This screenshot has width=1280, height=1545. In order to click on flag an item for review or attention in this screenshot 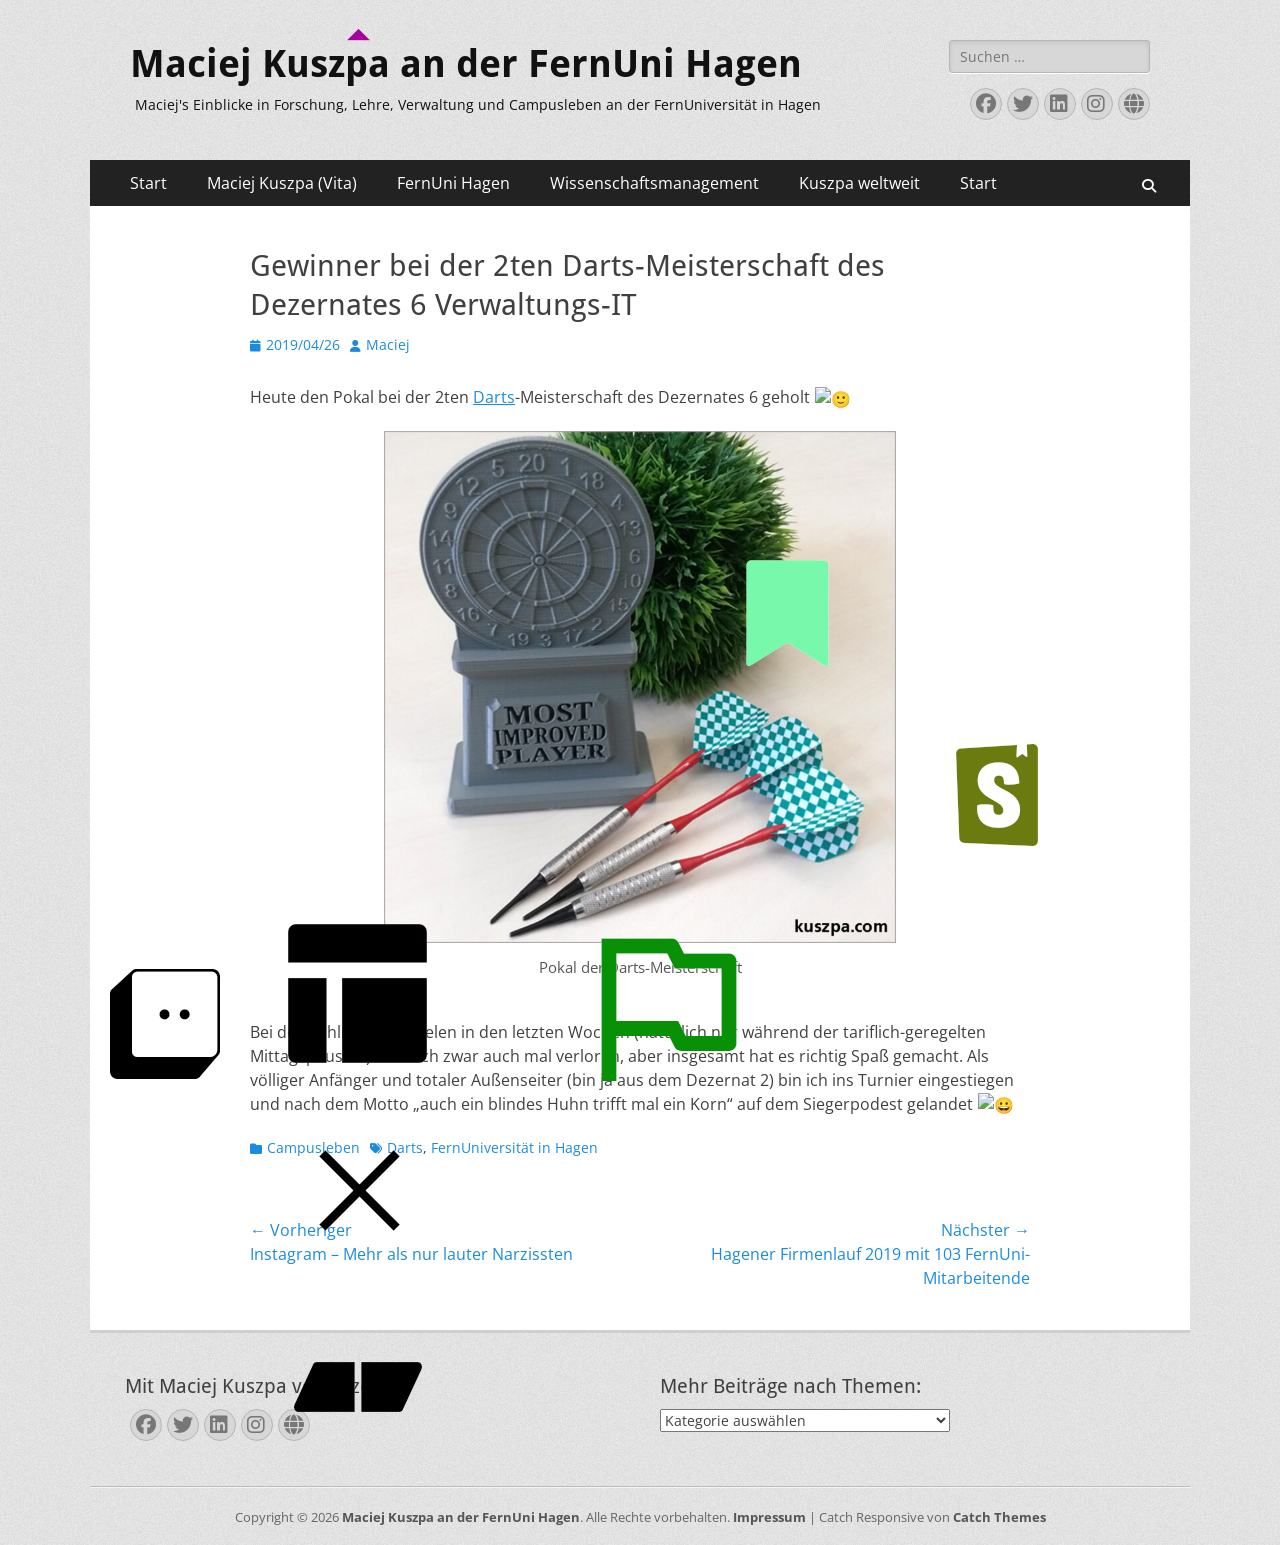, I will do `click(669, 1006)`.